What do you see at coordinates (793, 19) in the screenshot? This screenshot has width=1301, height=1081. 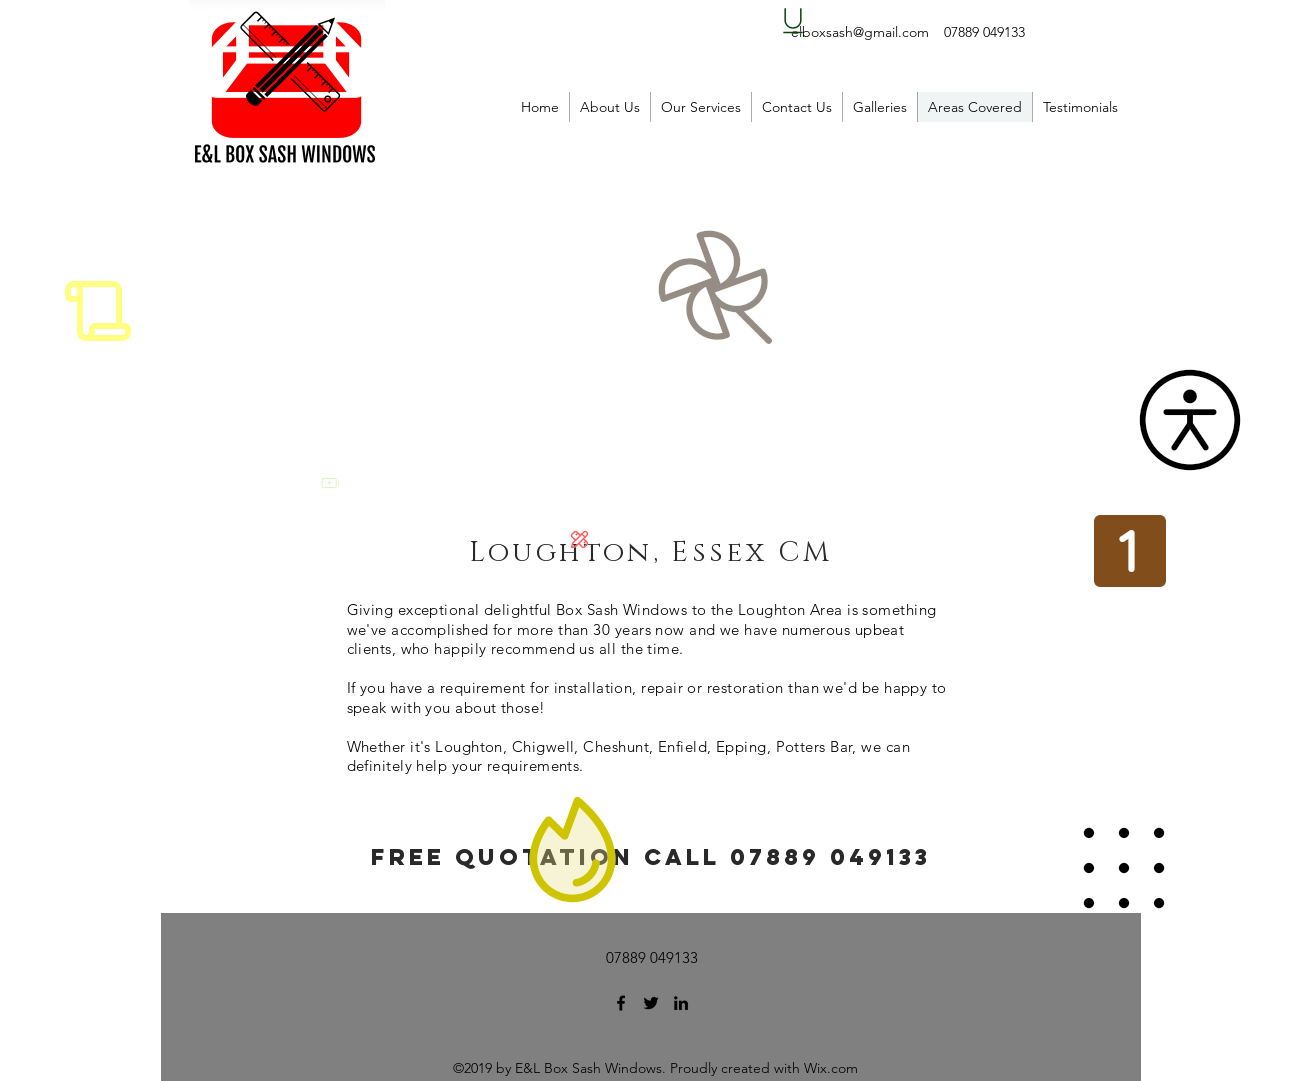 I see `apply underline formatting to selected text` at bounding box center [793, 19].